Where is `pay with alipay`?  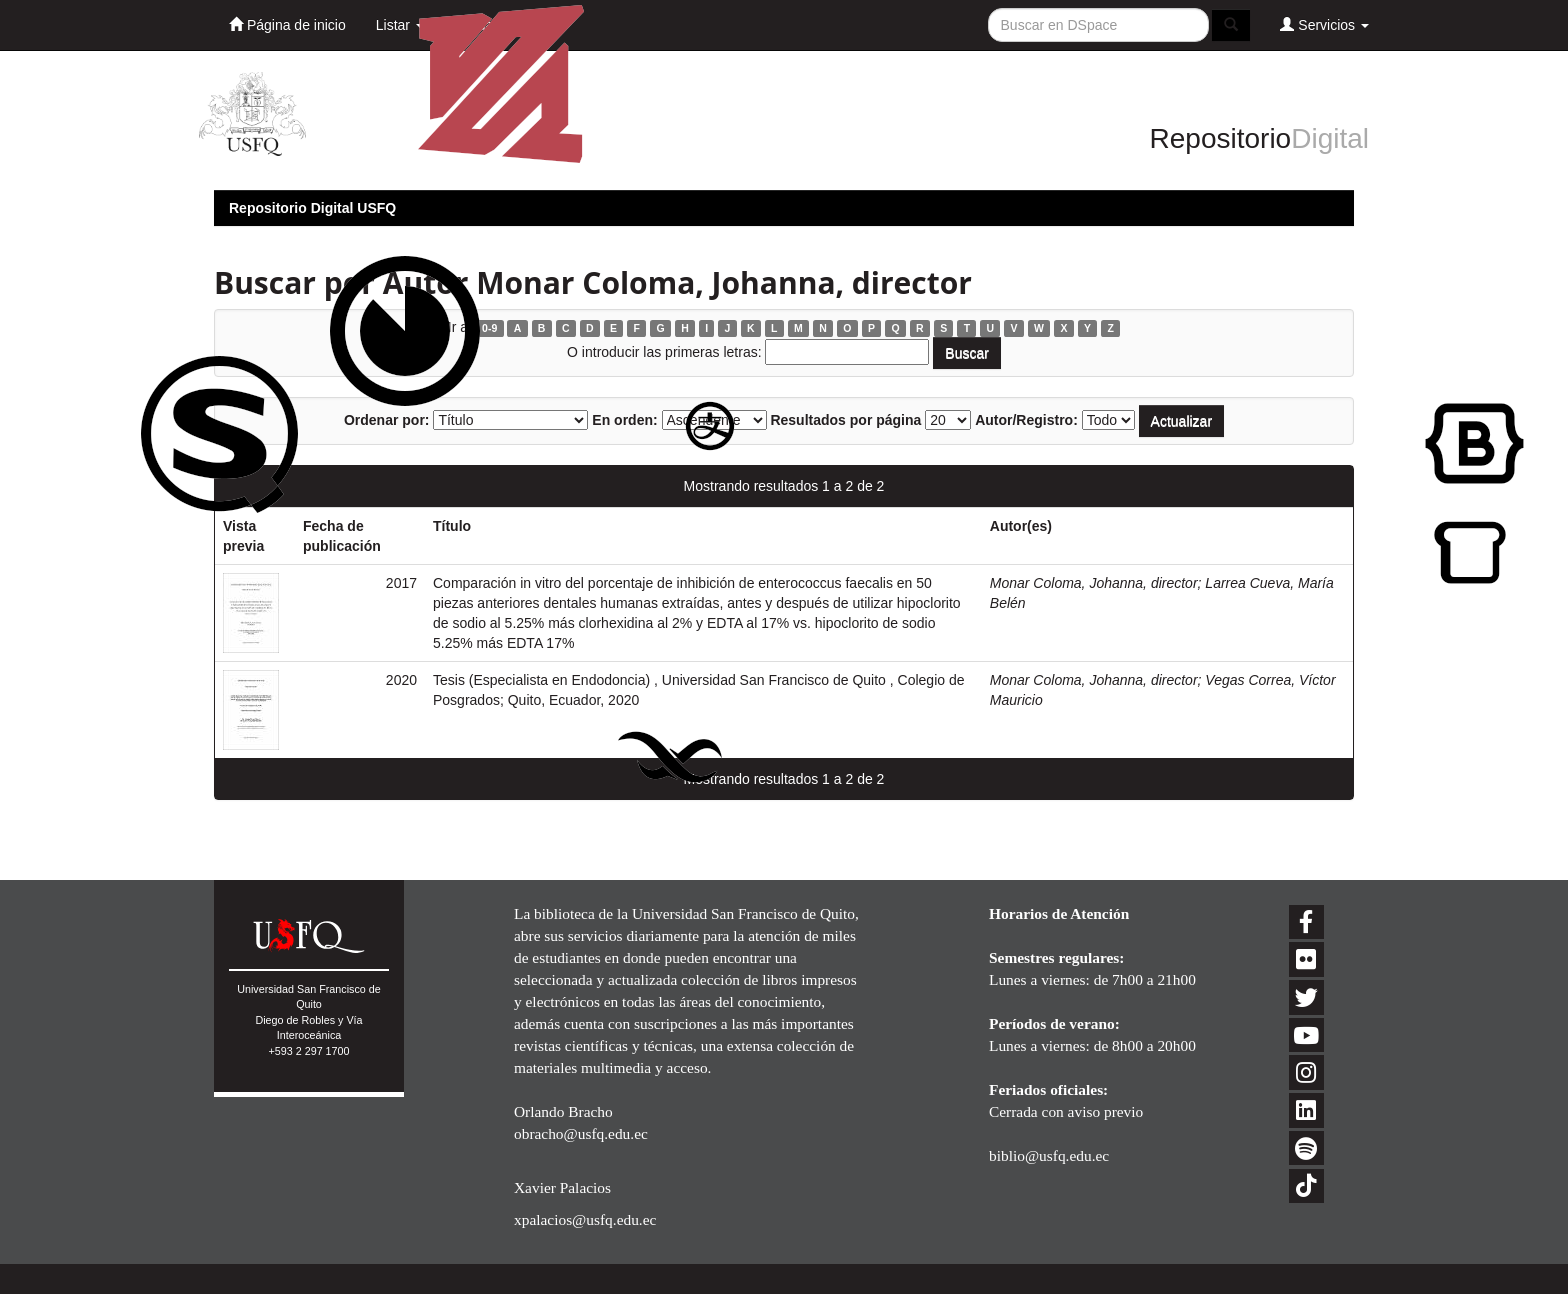
pay with alipay is located at coordinates (710, 426).